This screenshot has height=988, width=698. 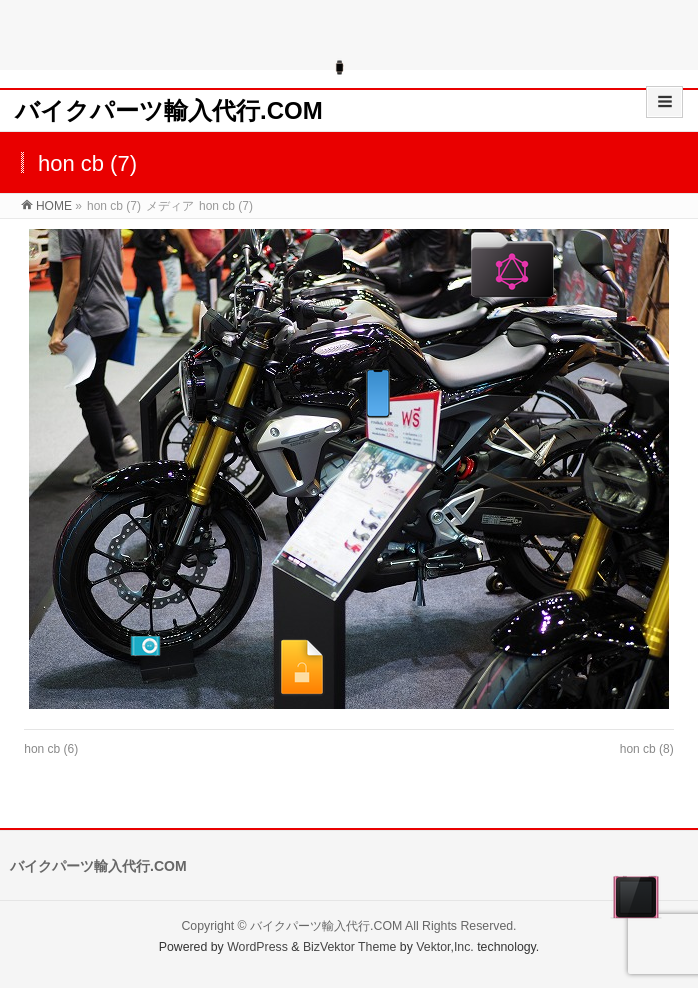 What do you see at coordinates (145, 640) in the screenshot?
I see `iPod shuffle device connected` at bounding box center [145, 640].